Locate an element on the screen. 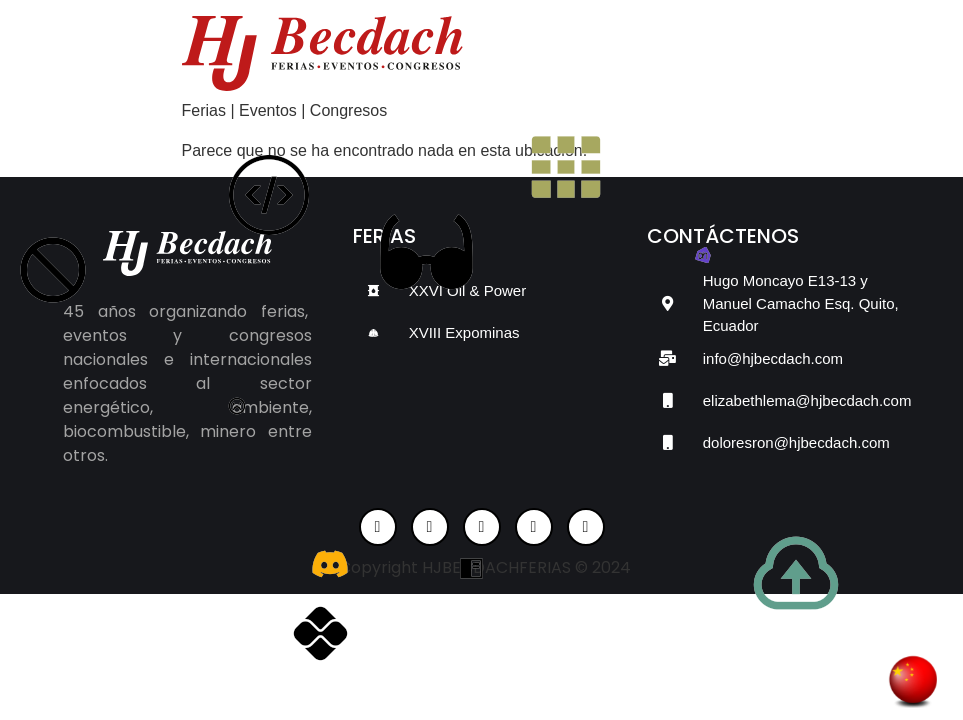 The width and height of the screenshot is (963, 720). upload file to cloud storage is located at coordinates (796, 575).